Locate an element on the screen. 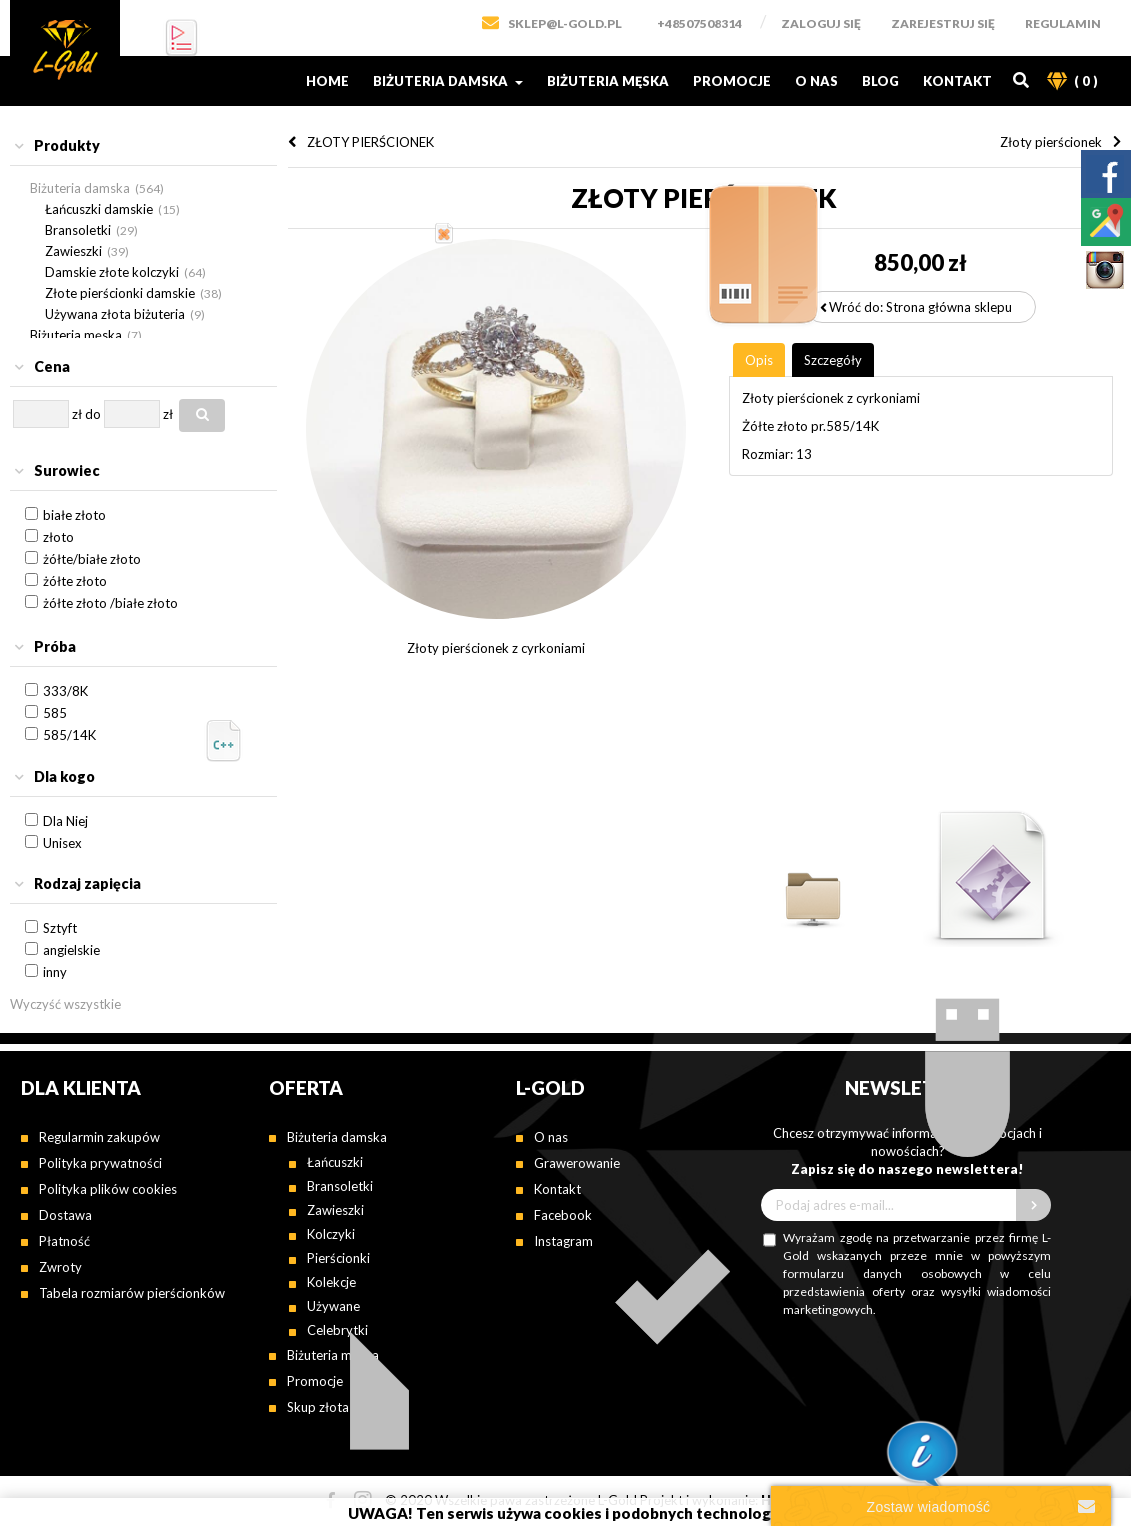  access files stored on a remote server is located at coordinates (813, 901).